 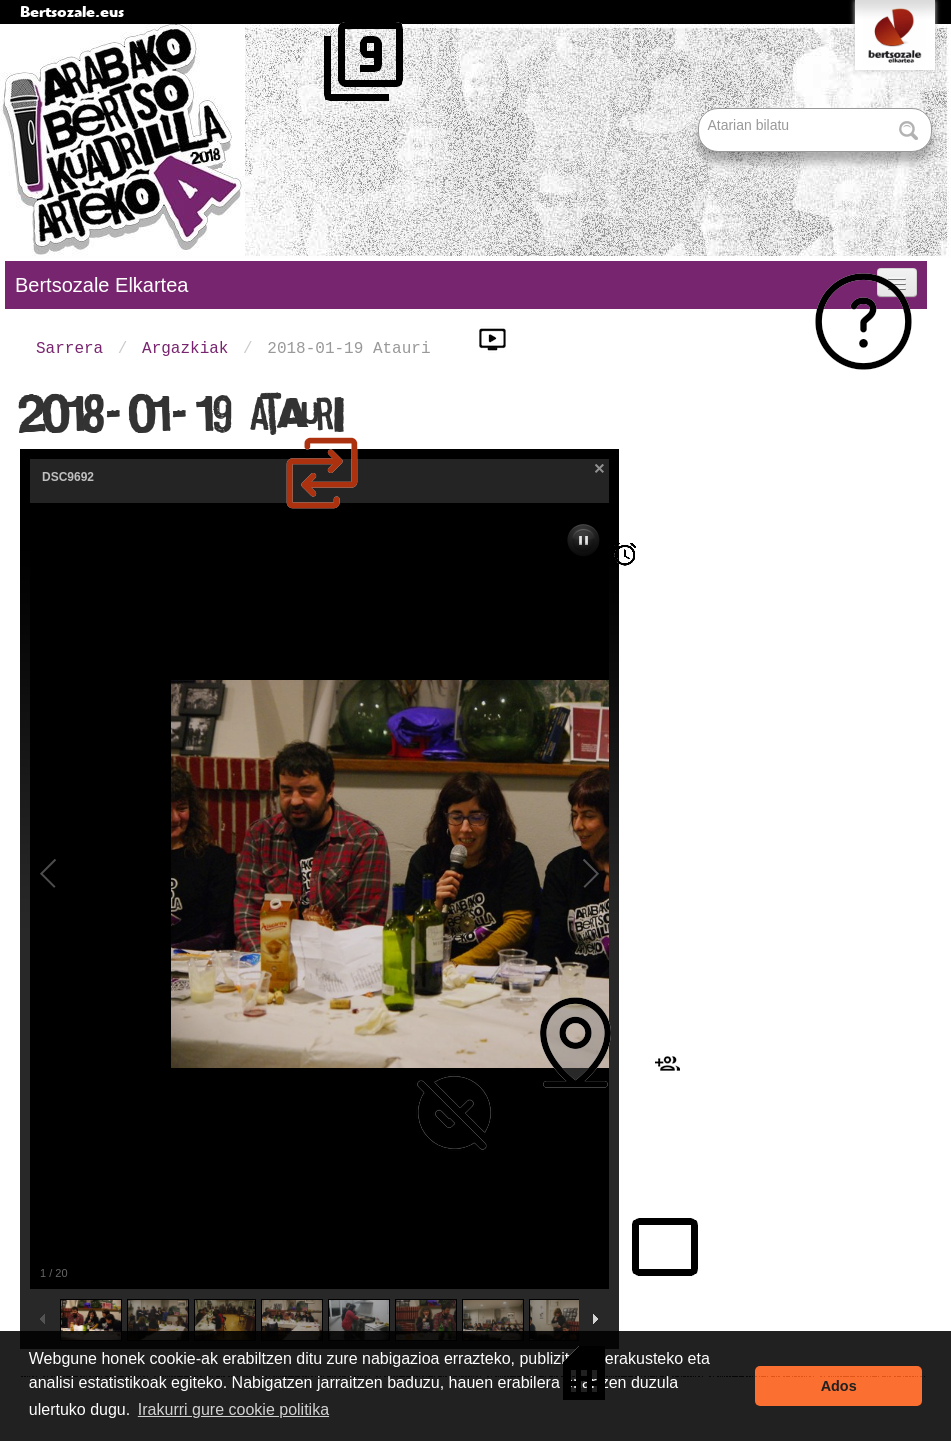 I want to click on view sim card information, so click(x=584, y=1373).